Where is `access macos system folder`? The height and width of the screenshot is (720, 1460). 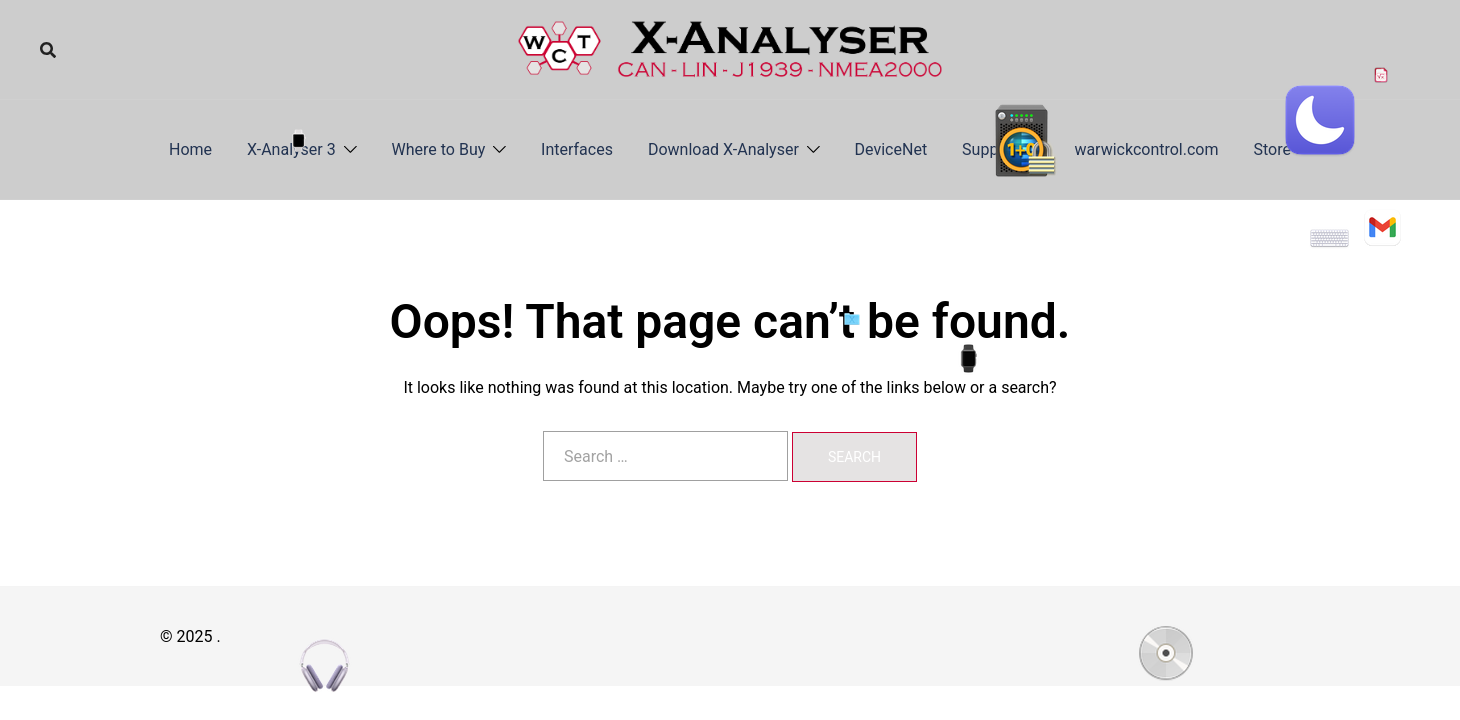 access macos system folder is located at coordinates (852, 319).